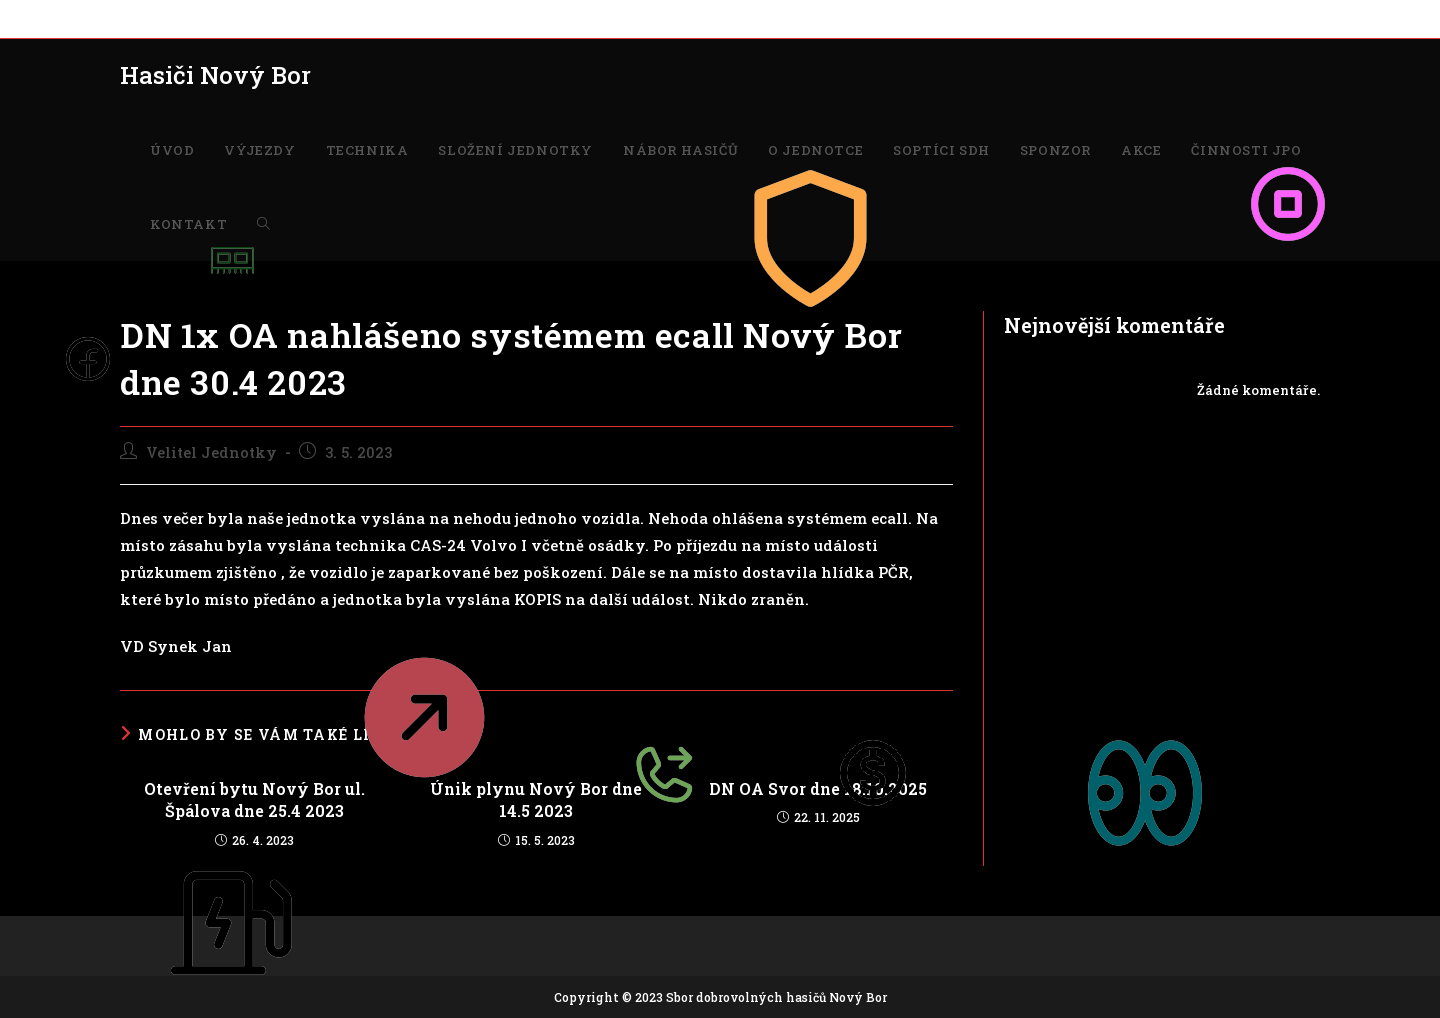 The height and width of the screenshot is (1018, 1440). Describe the element at coordinates (1288, 204) in the screenshot. I see `stop media playback` at that location.